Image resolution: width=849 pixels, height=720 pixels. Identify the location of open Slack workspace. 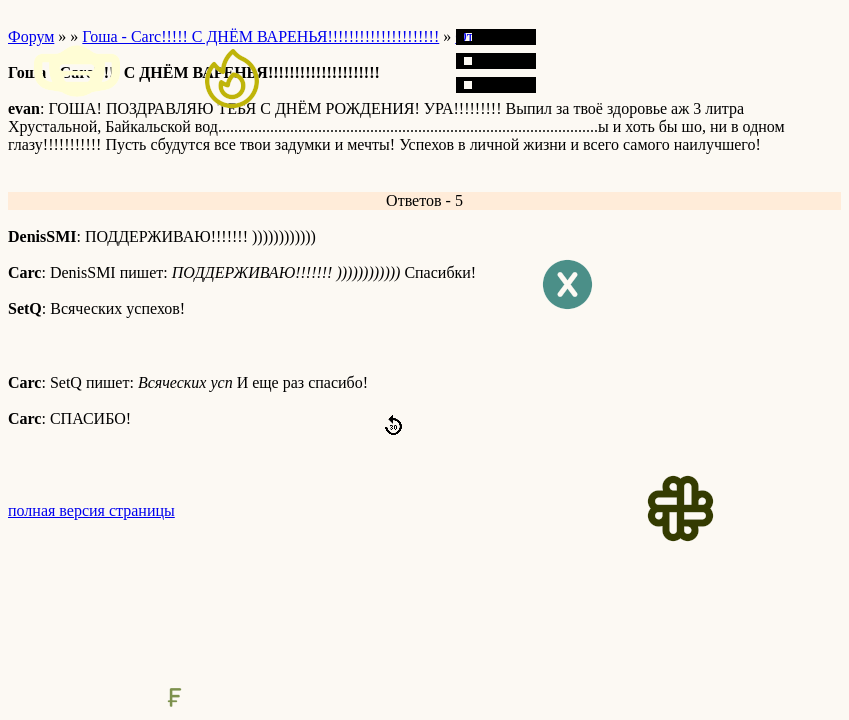
(680, 508).